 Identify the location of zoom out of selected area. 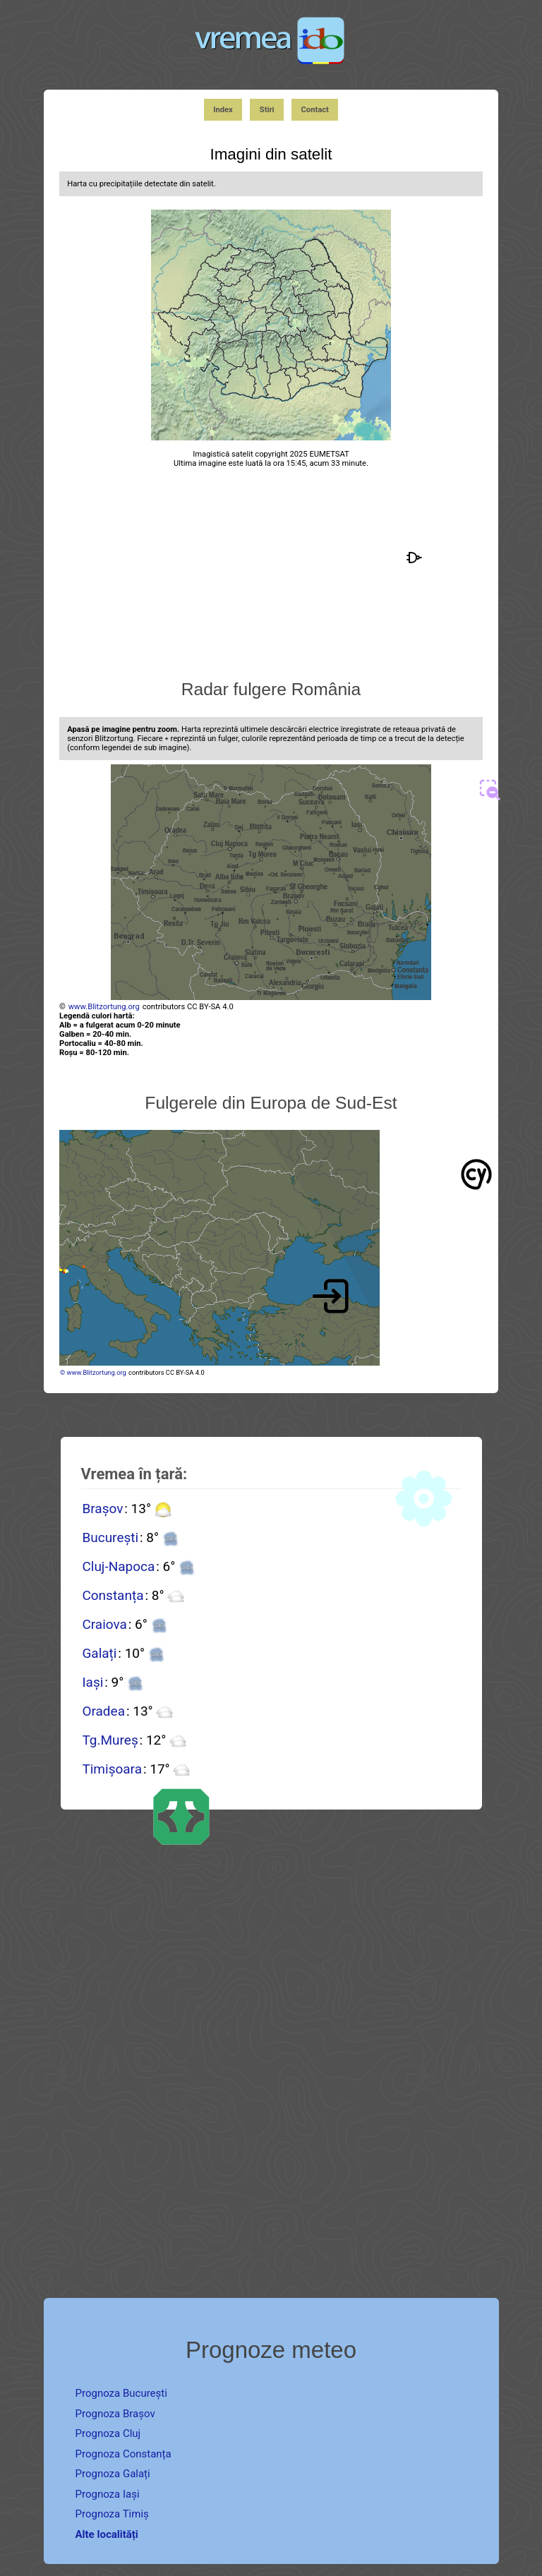
(489, 789).